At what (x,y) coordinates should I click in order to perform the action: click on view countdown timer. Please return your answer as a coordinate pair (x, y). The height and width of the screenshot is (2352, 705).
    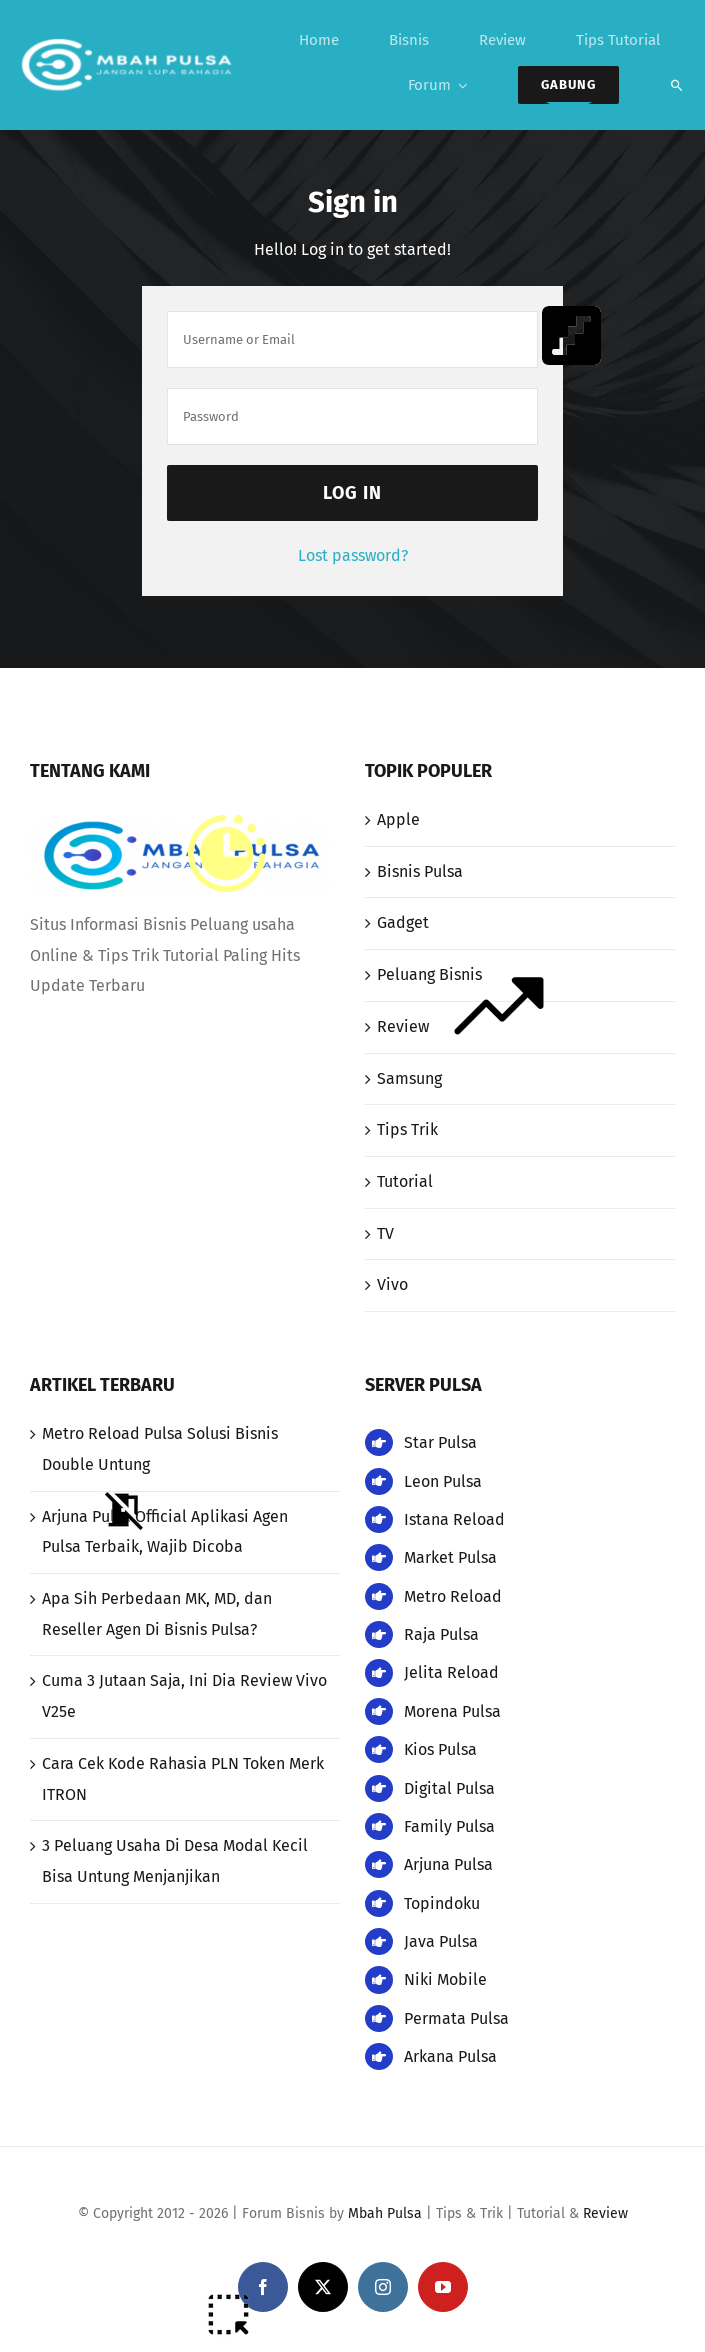
    Looking at the image, I should click on (226, 853).